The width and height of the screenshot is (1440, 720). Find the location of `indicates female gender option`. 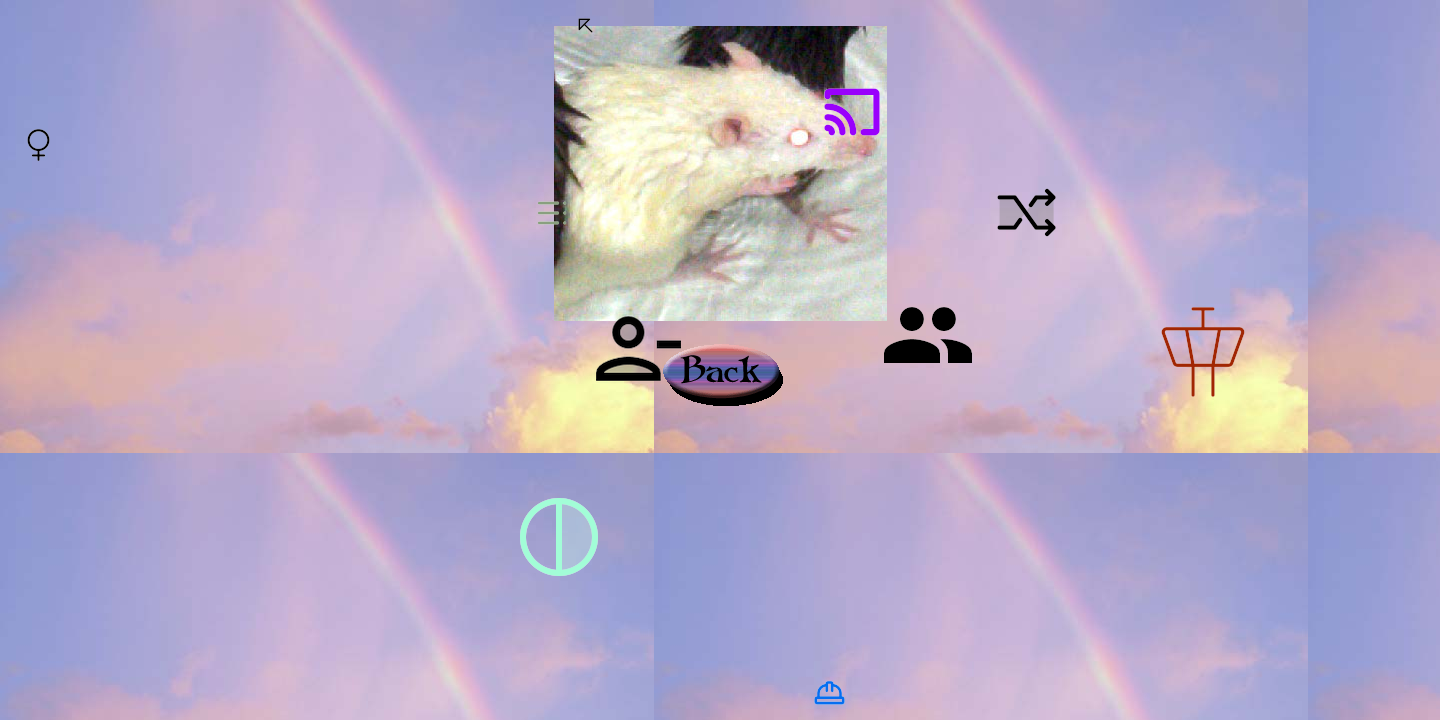

indicates female gender option is located at coordinates (38, 144).